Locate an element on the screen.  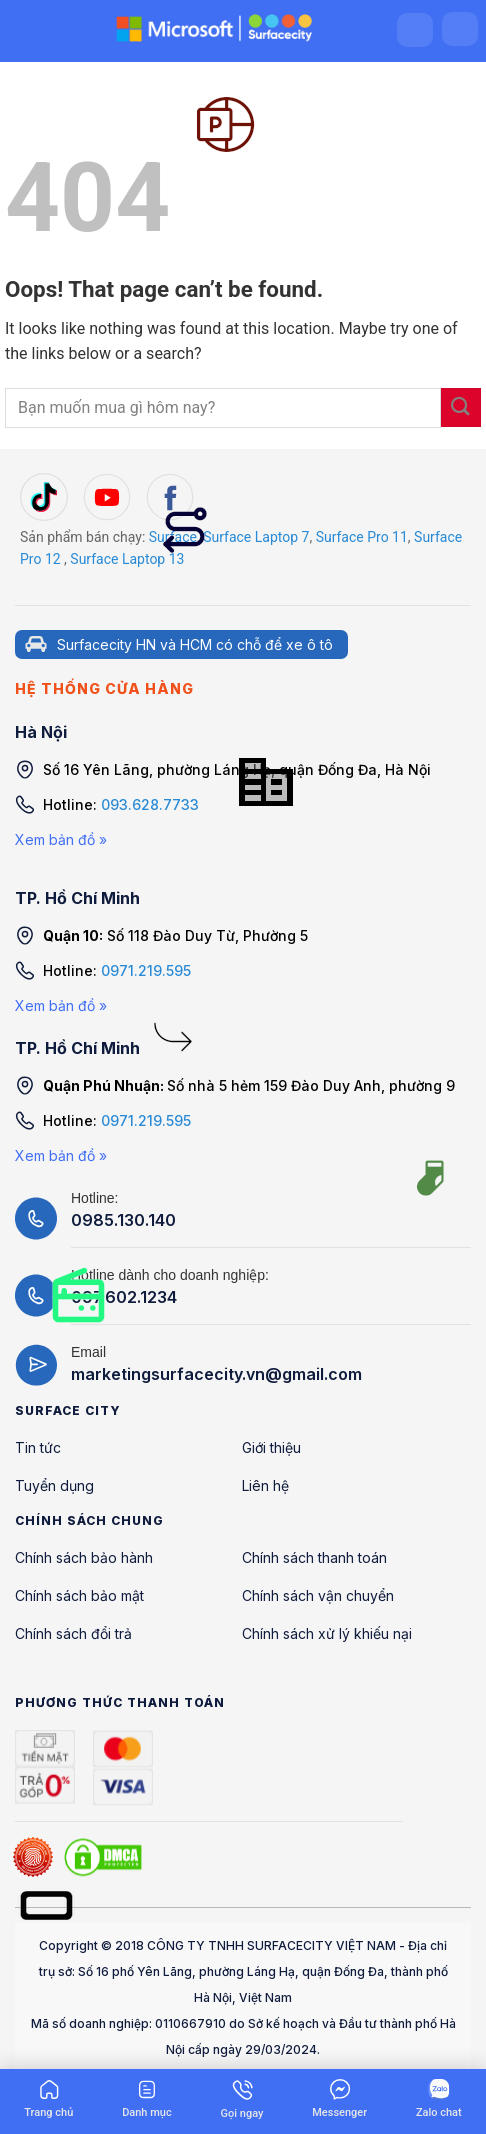
open radio or audio streaming app is located at coordinates (78, 1296).